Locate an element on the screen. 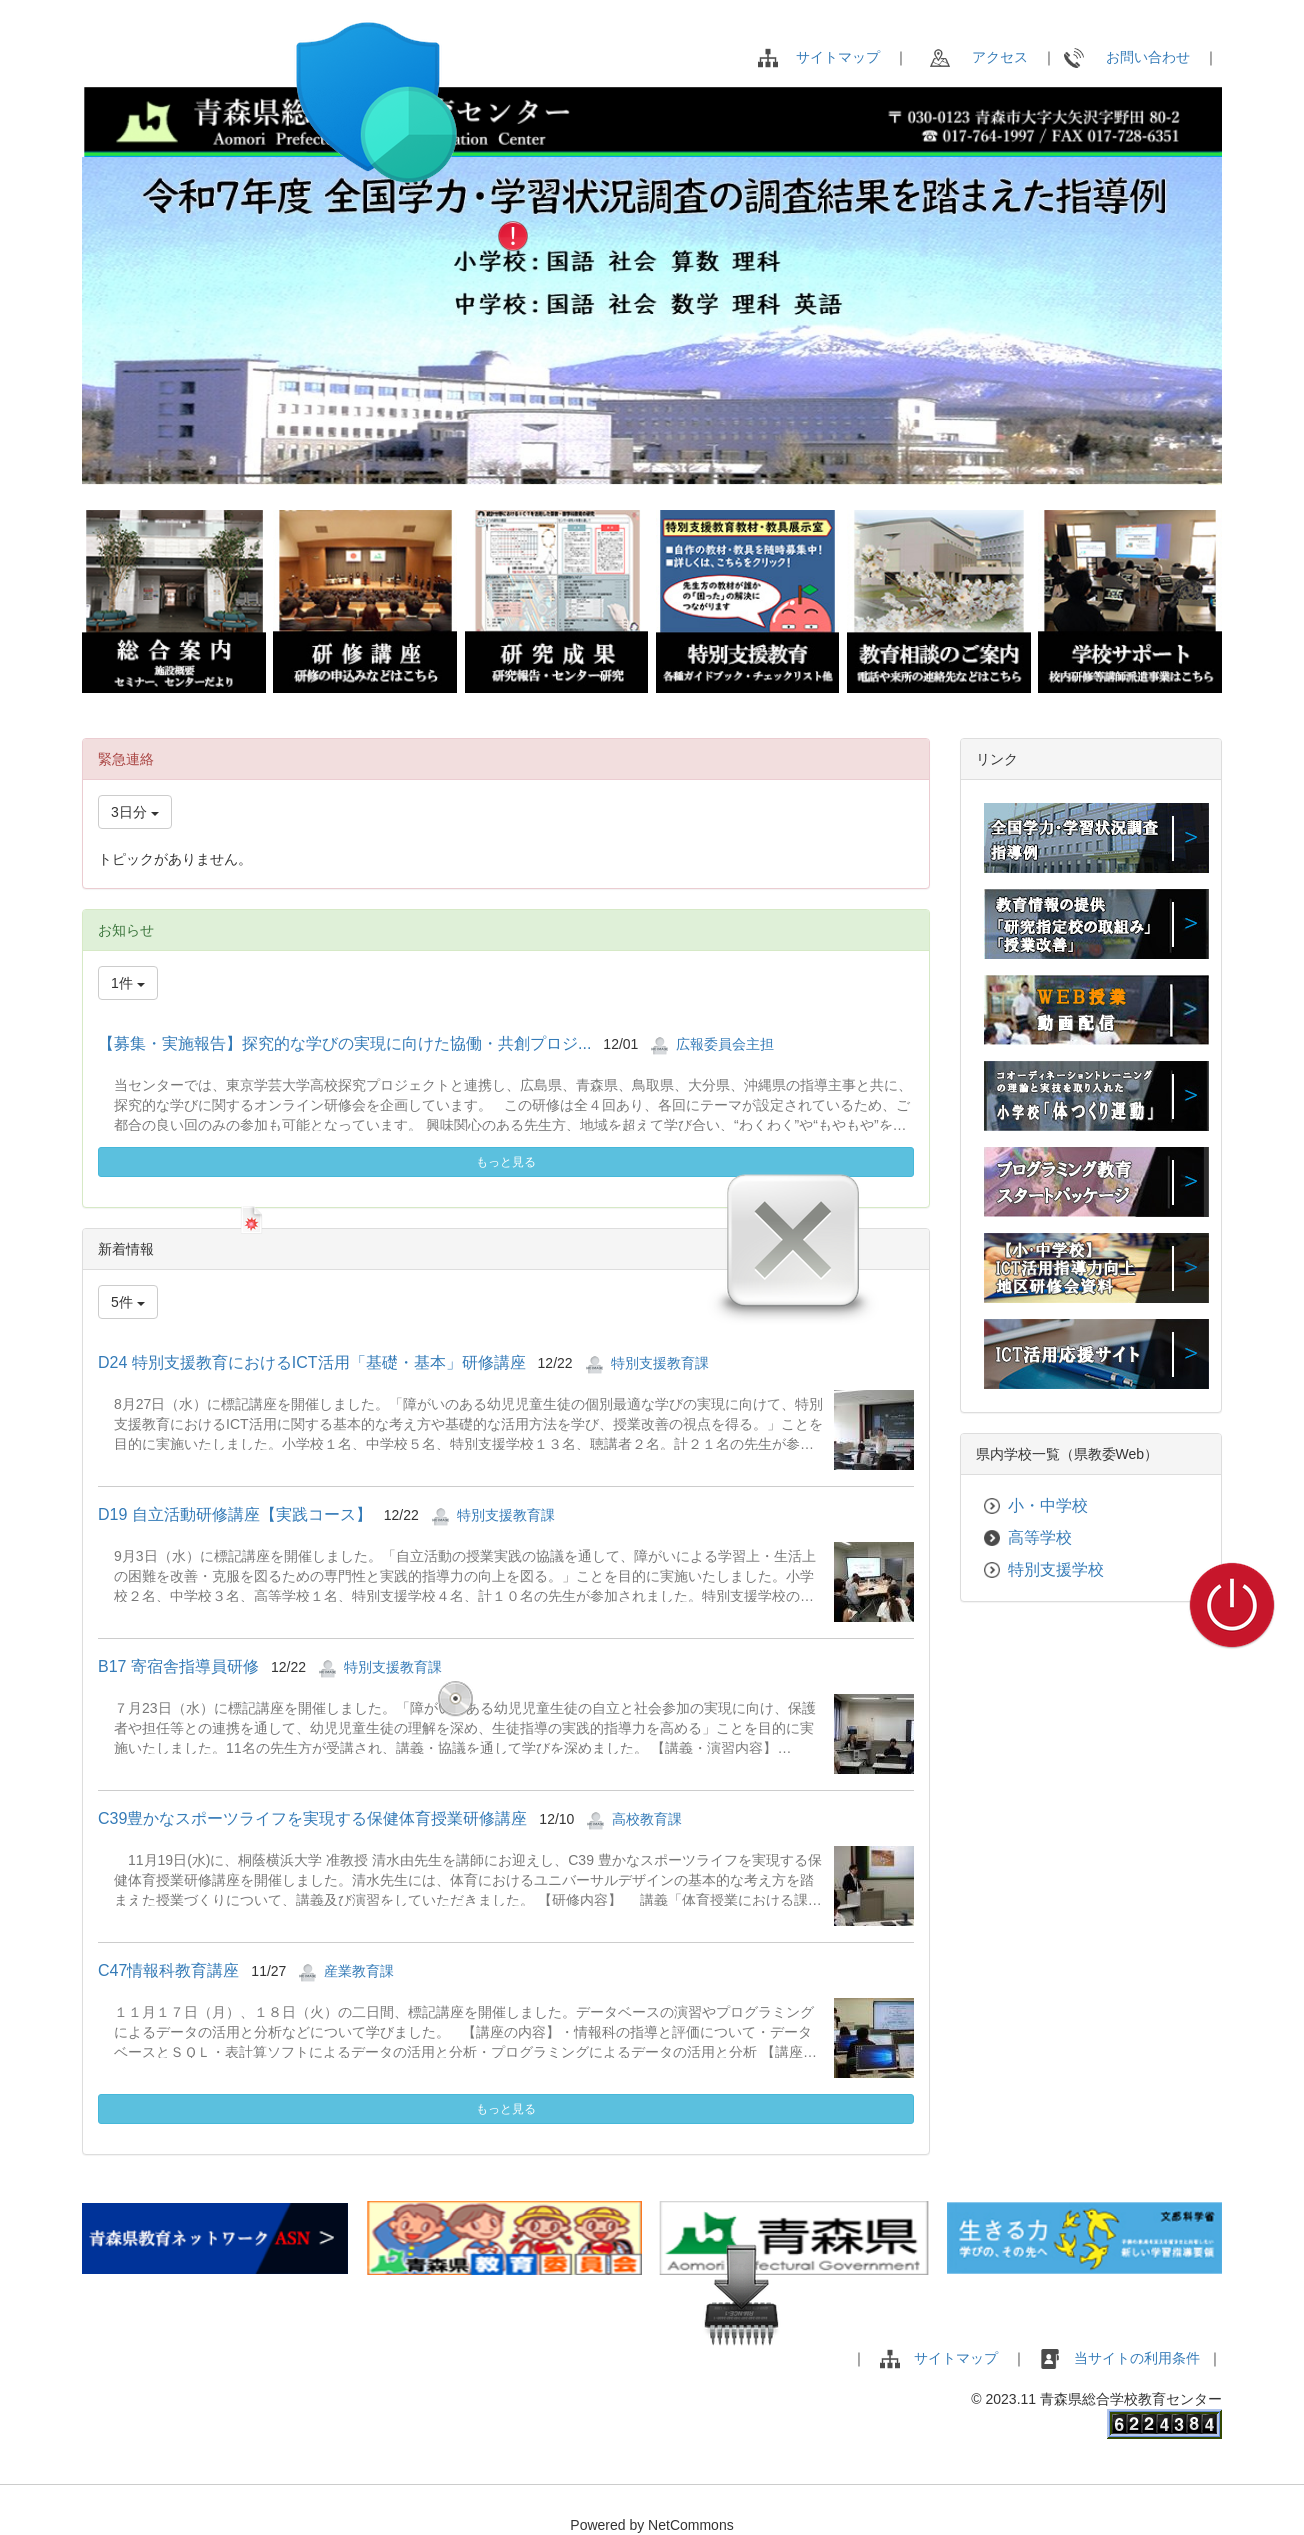 The height and width of the screenshot is (2535, 1304). indicates a file or content that cannot be read is located at coordinates (794, 1247).